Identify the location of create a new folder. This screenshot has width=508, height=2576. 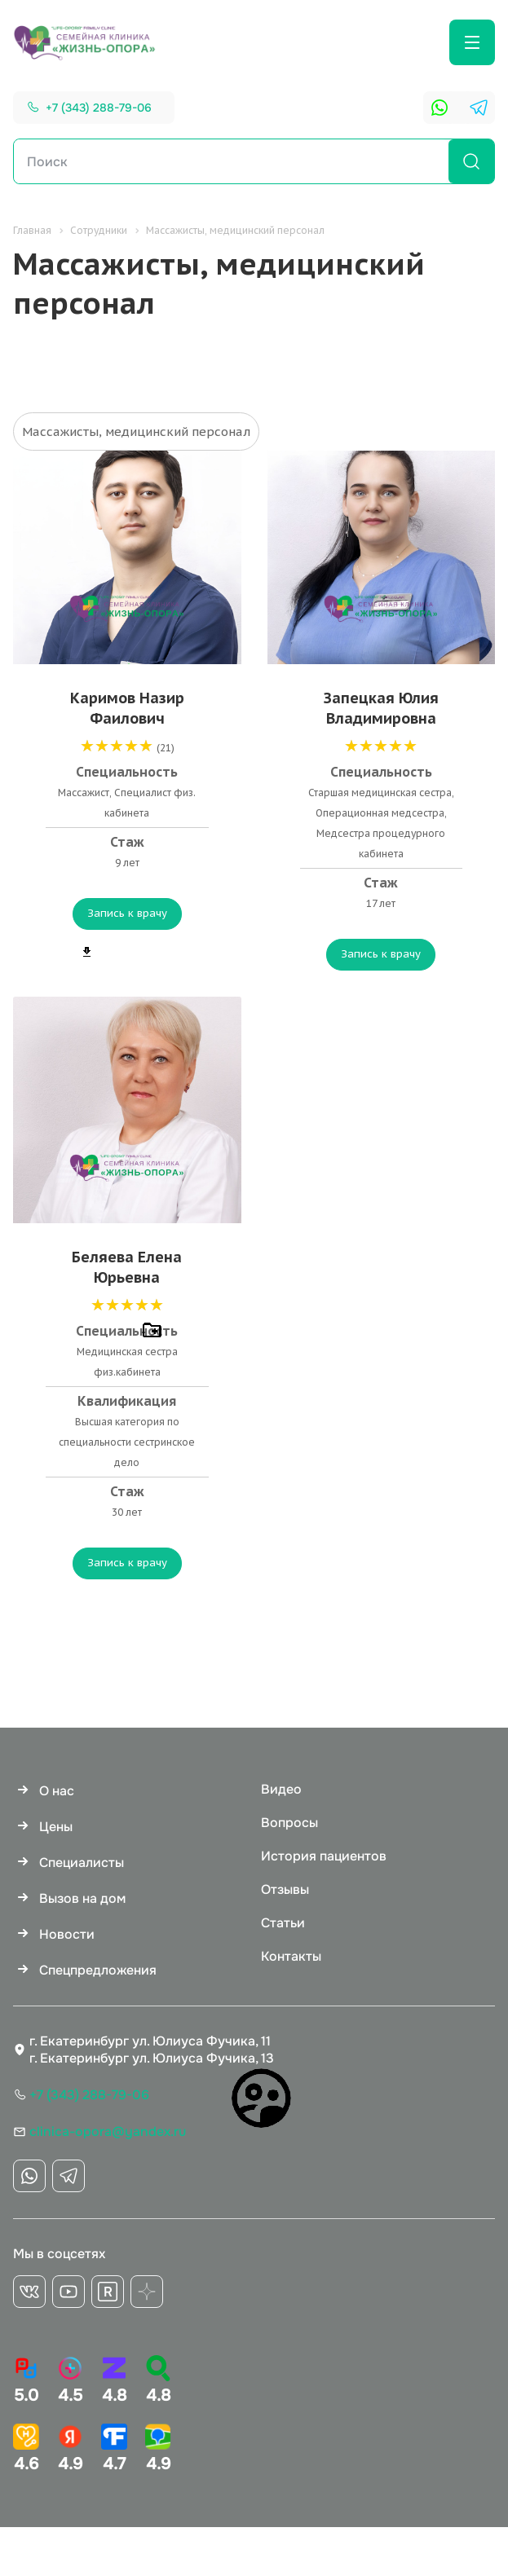
(152, 1330).